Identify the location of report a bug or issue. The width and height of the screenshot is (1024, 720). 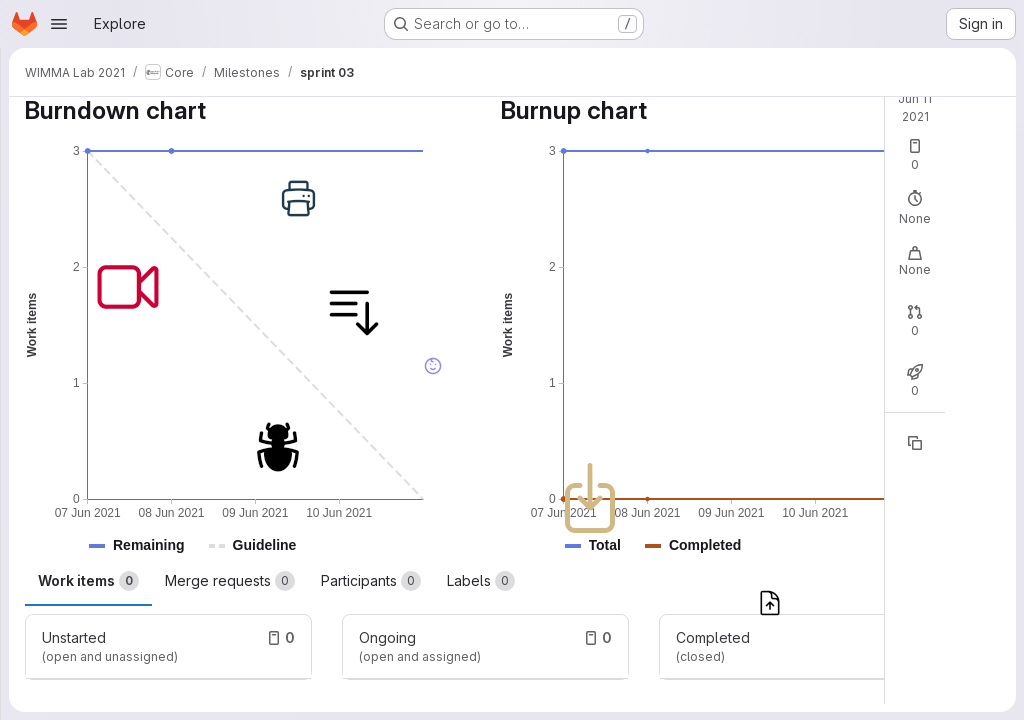
(278, 447).